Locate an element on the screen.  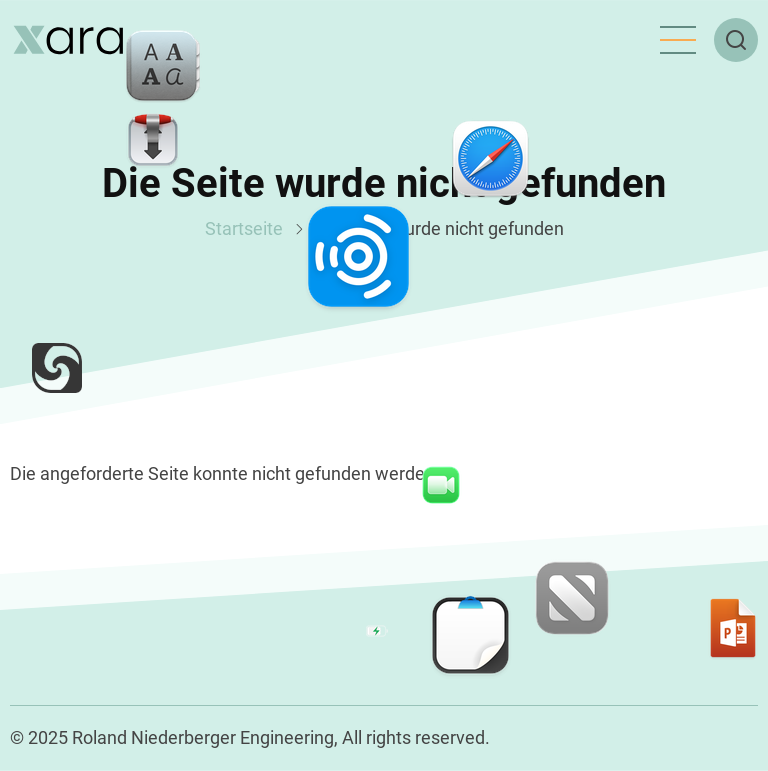
open tasks or to-do list app is located at coordinates (470, 635).